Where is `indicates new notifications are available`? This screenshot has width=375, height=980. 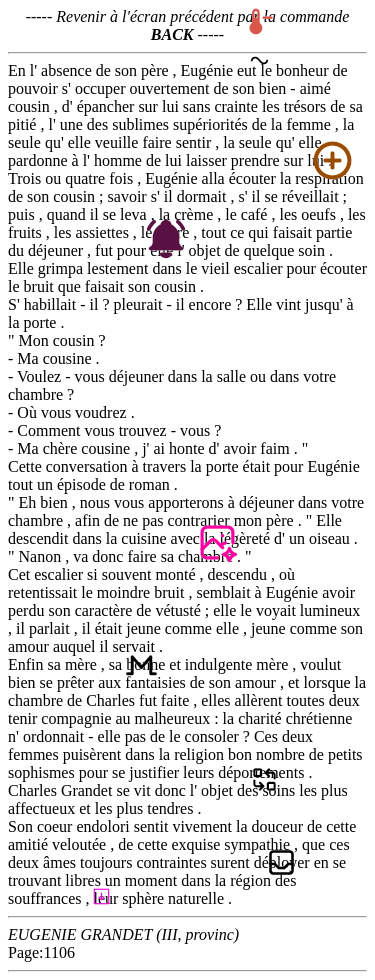
indicates new notifications are available is located at coordinates (166, 239).